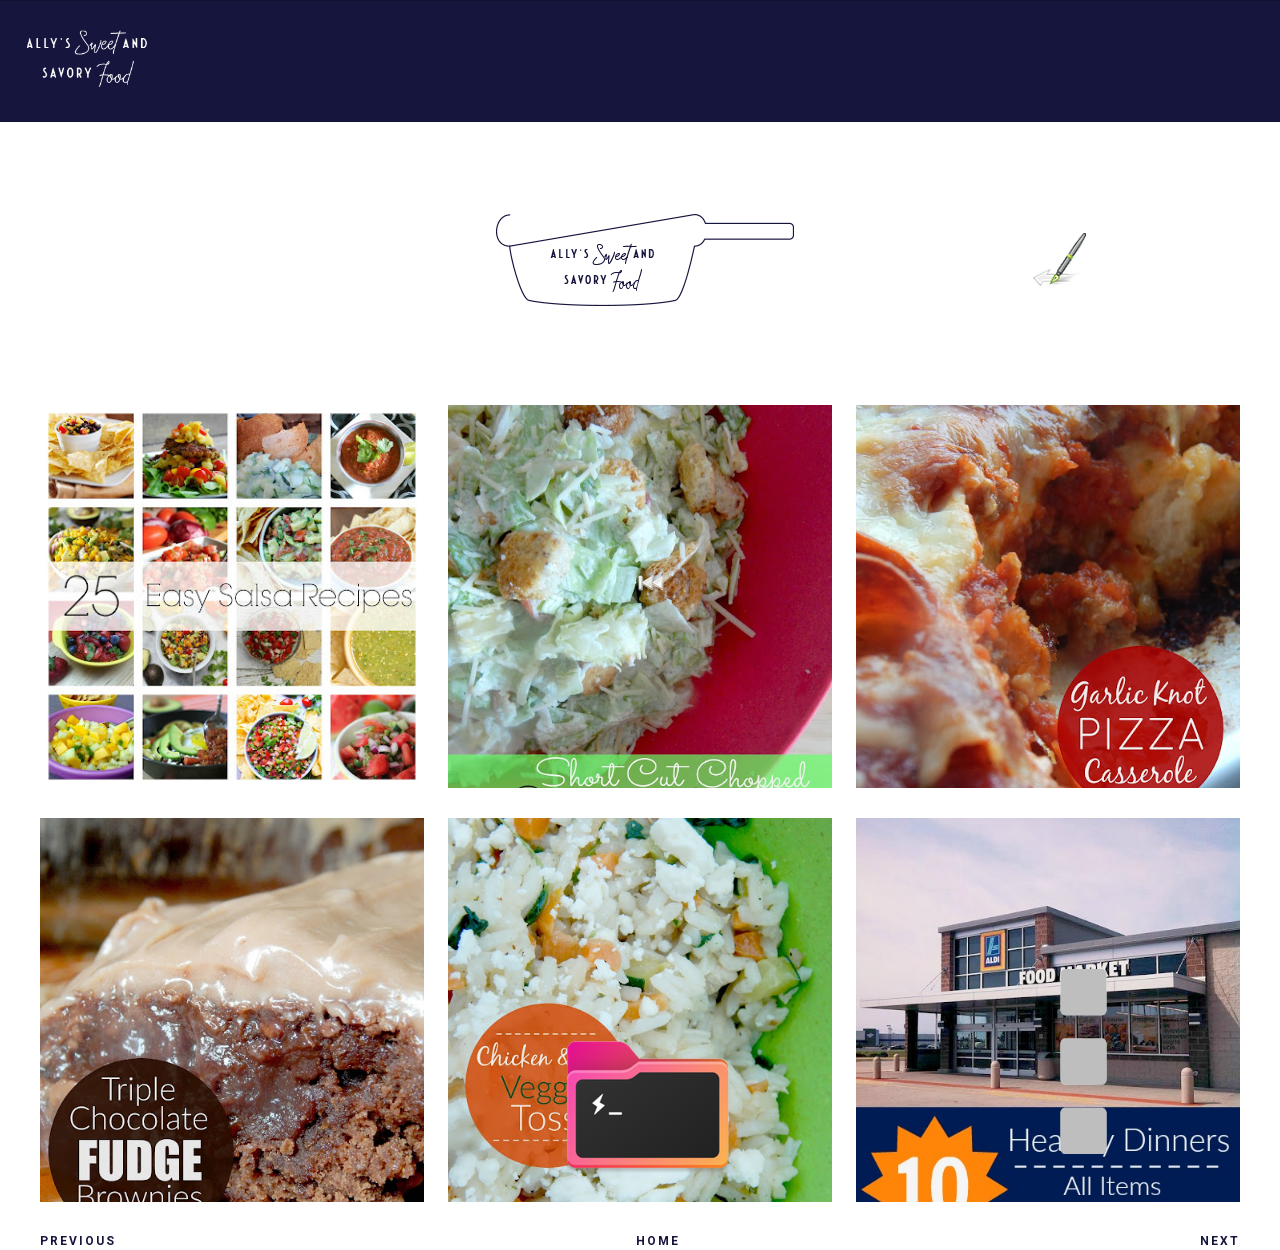 This screenshot has height=1250, width=1280. What do you see at coordinates (647, 1109) in the screenshot?
I see `open hyper terminal project folder` at bounding box center [647, 1109].